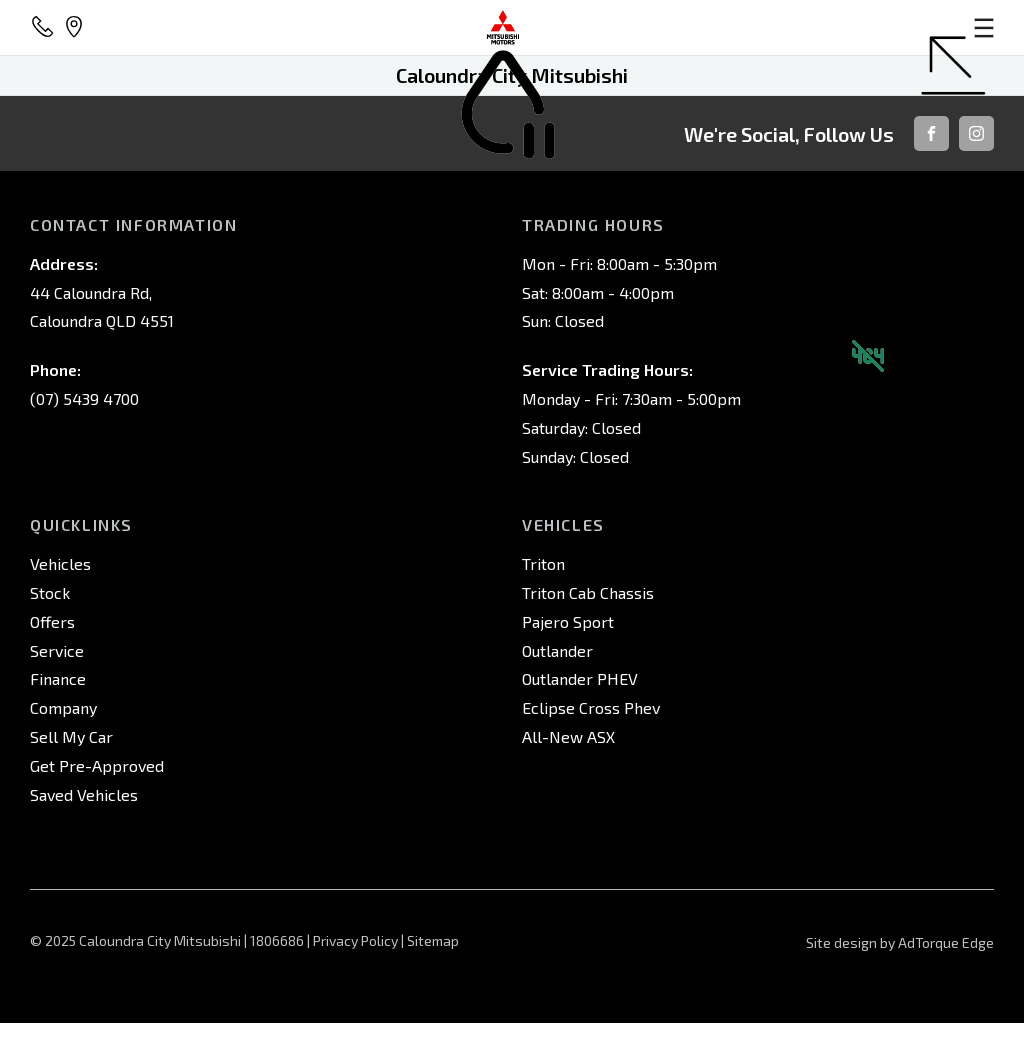 The width and height of the screenshot is (1024, 1047). I want to click on pause water or liquid dispensing, so click(503, 102).